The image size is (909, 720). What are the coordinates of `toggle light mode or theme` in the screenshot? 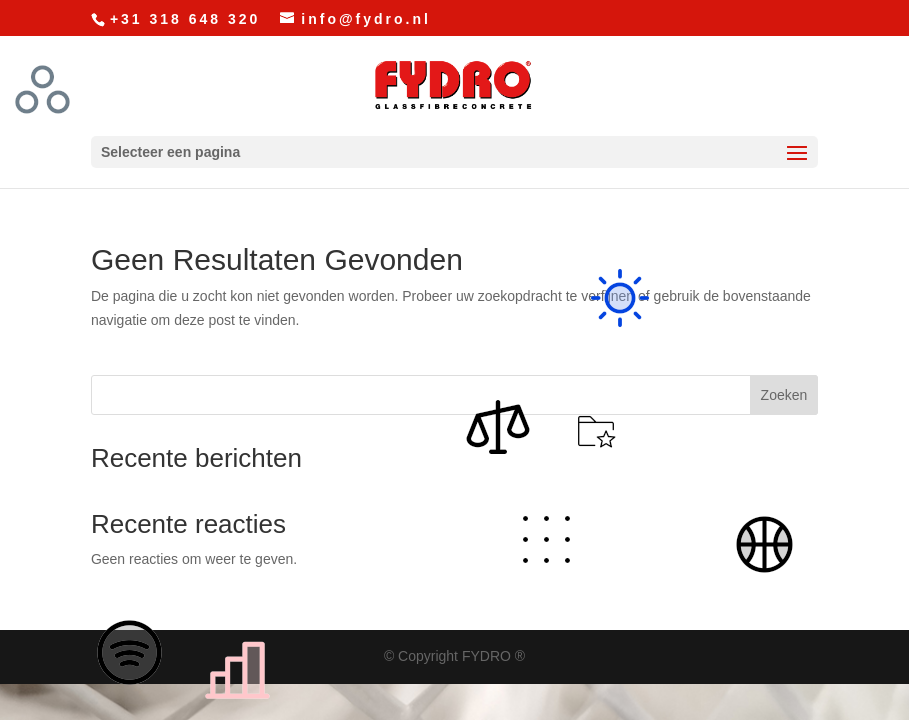 It's located at (620, 298).